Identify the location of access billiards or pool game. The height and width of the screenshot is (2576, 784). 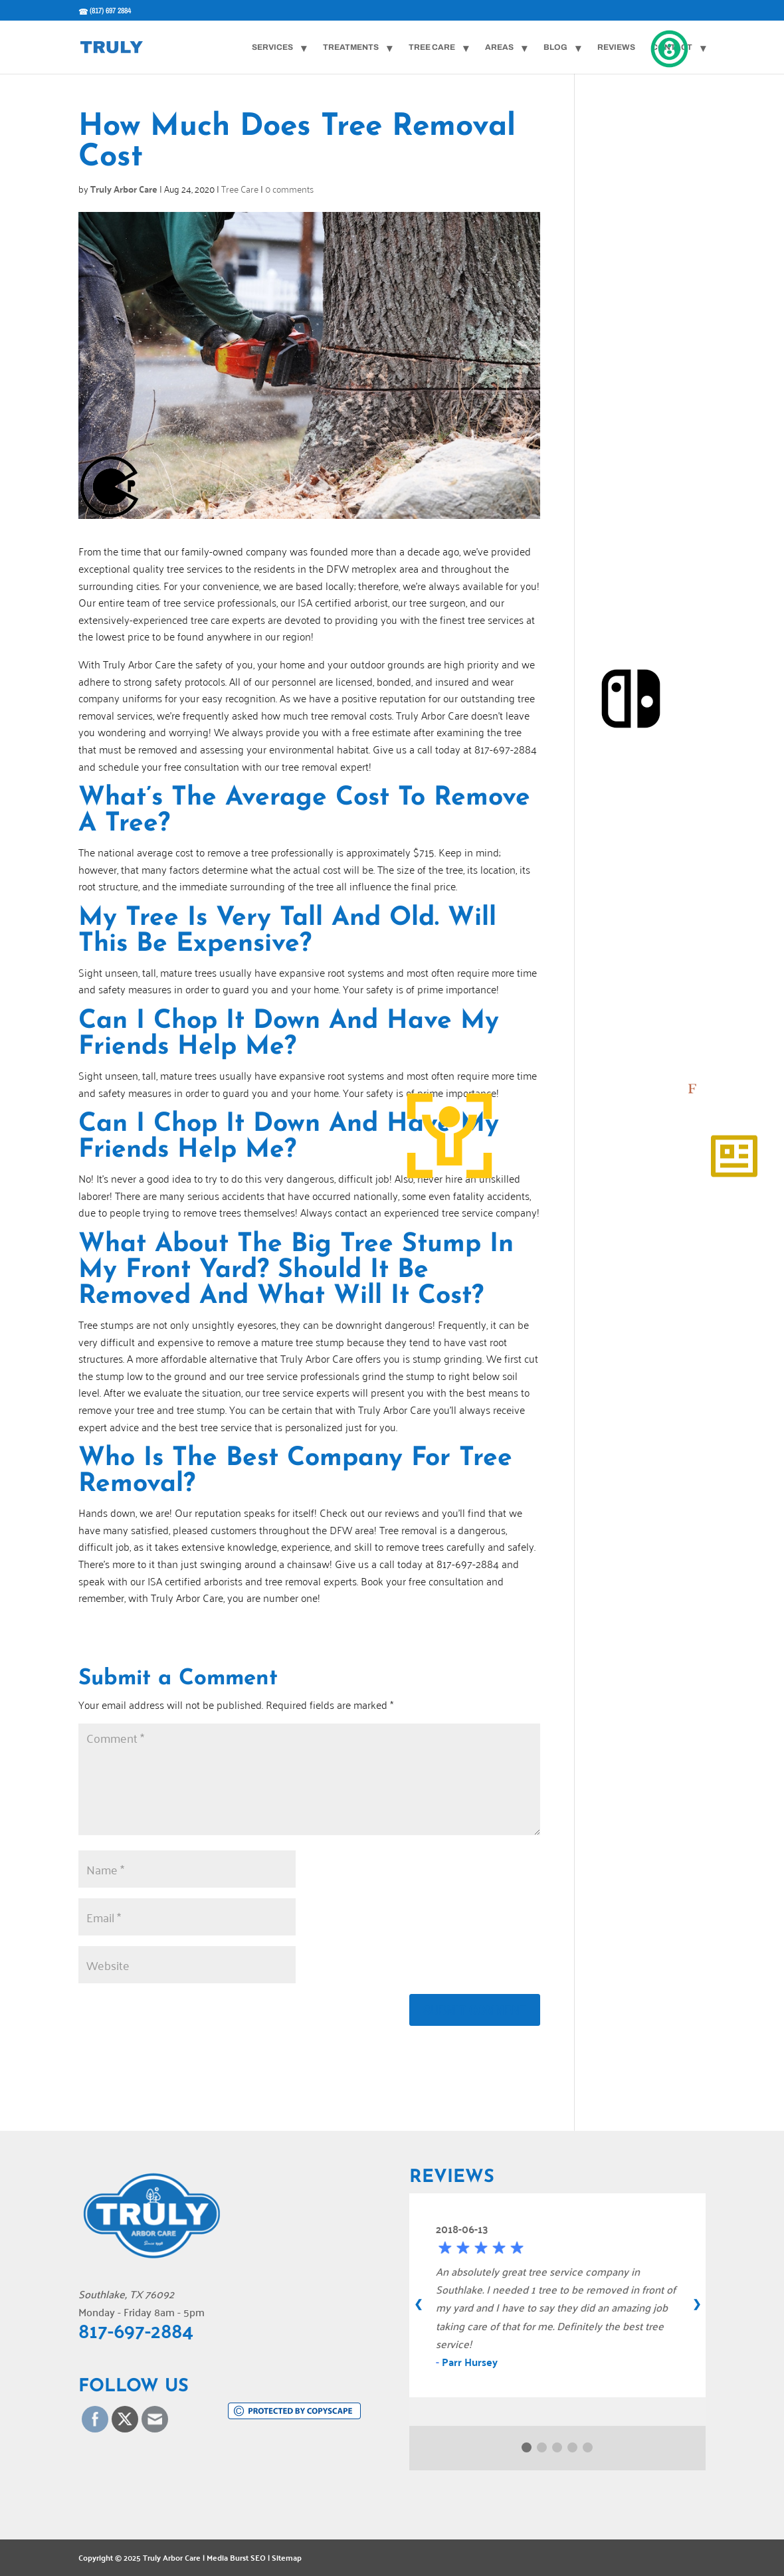
(669, 49).